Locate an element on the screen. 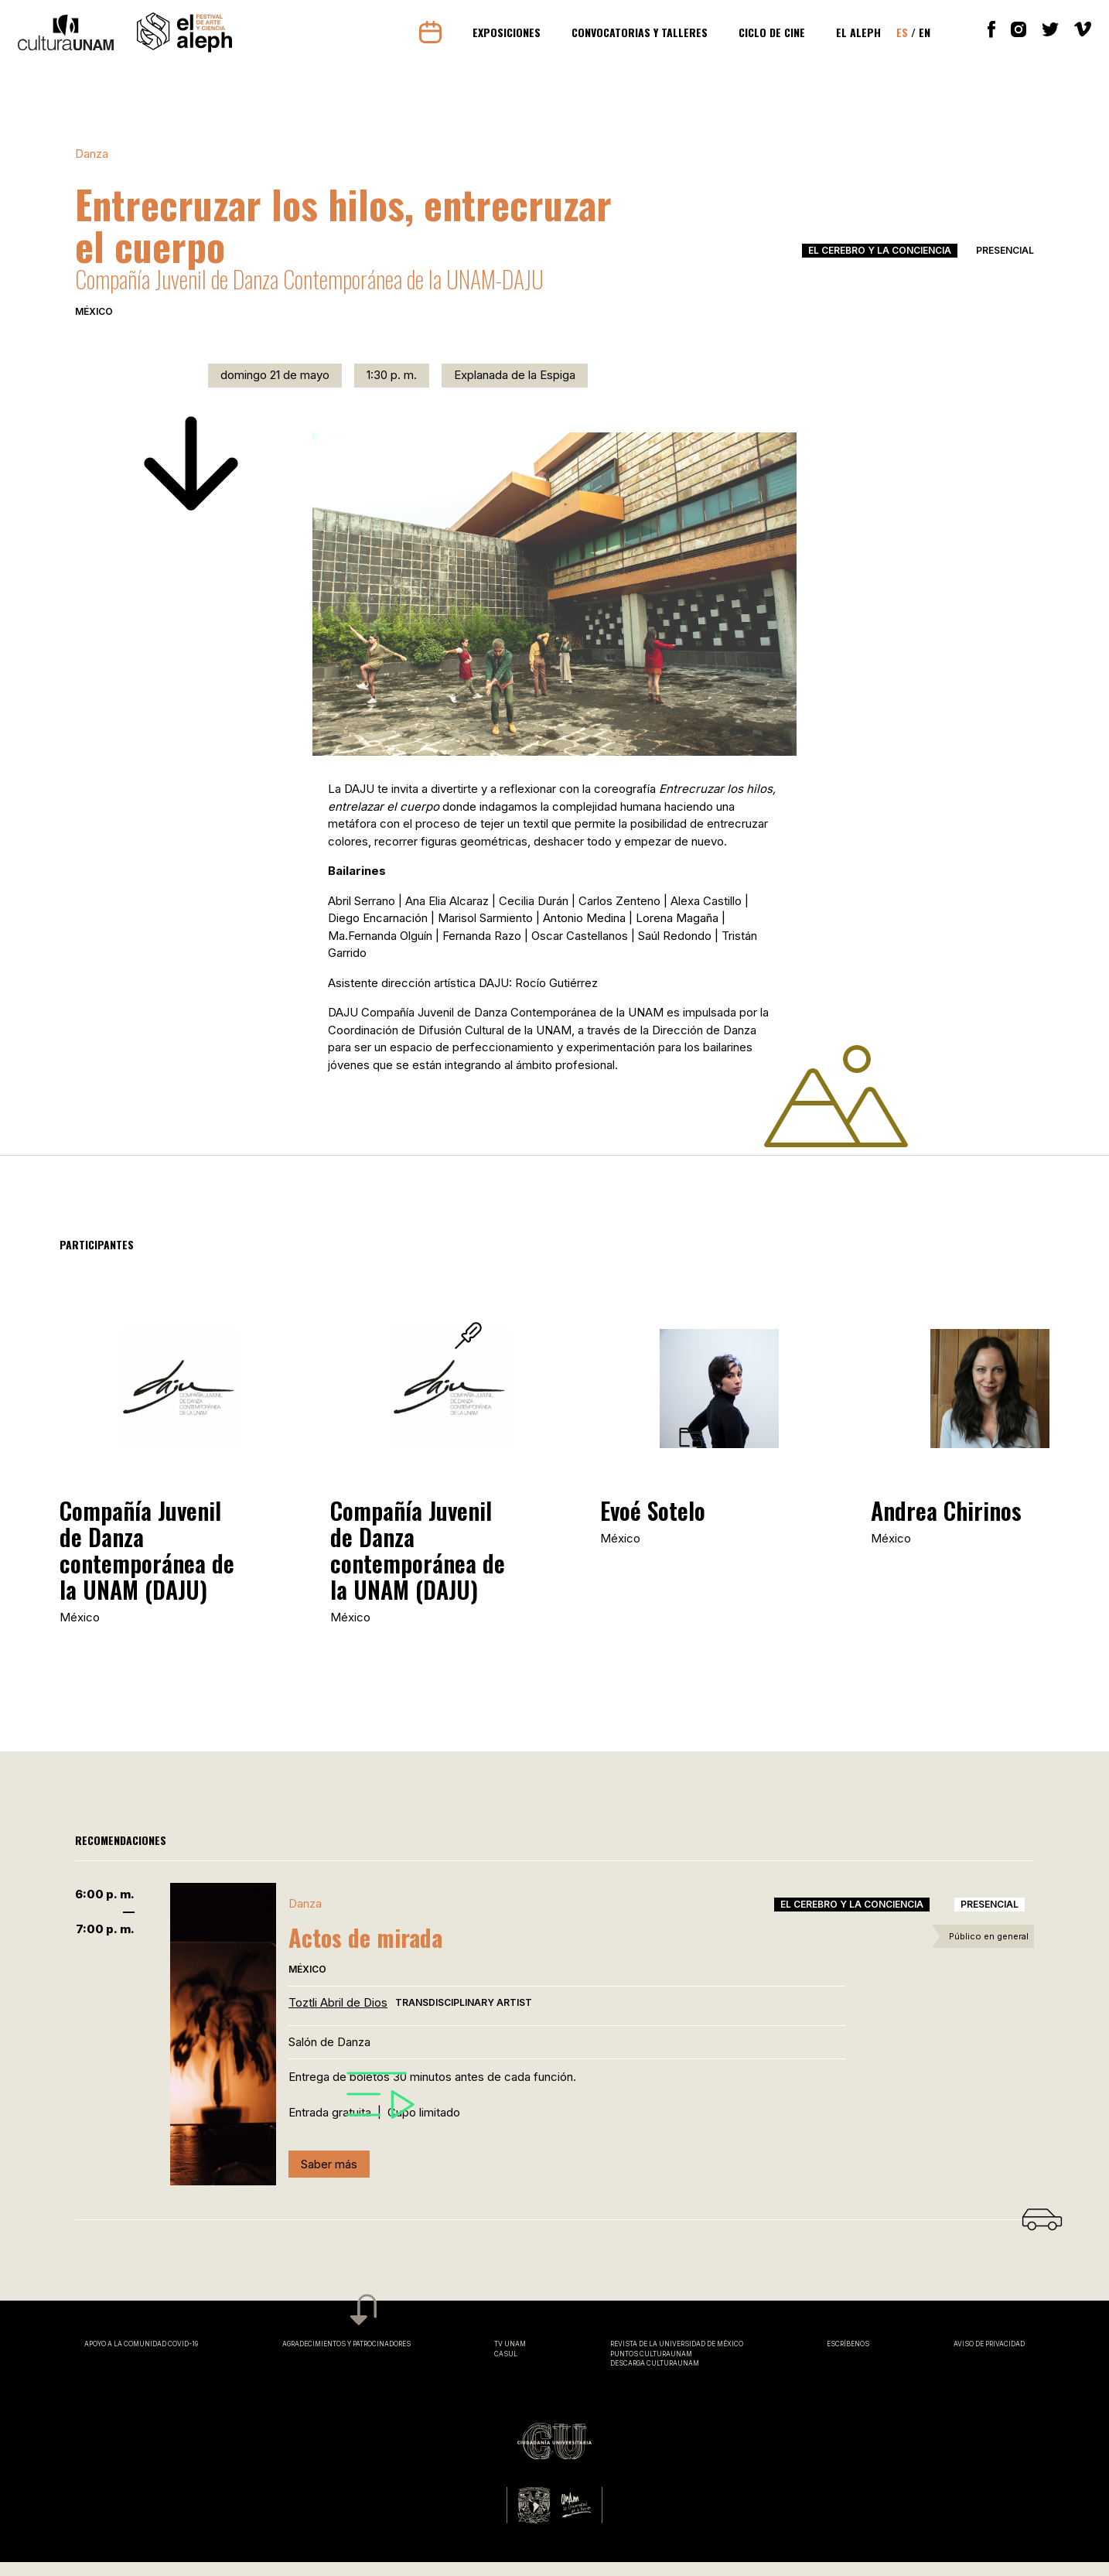 The width and height of the screenshot is (1109, 2576). access a password-protected folder is located at coordinates (691, 1437).